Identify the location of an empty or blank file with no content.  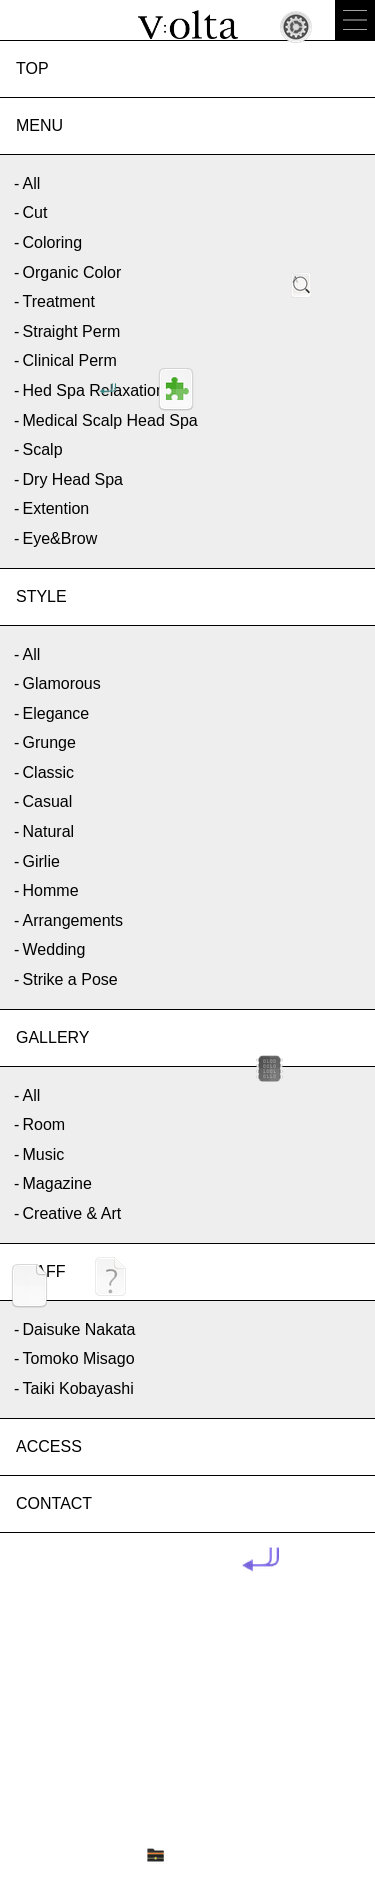
(29, 1285).